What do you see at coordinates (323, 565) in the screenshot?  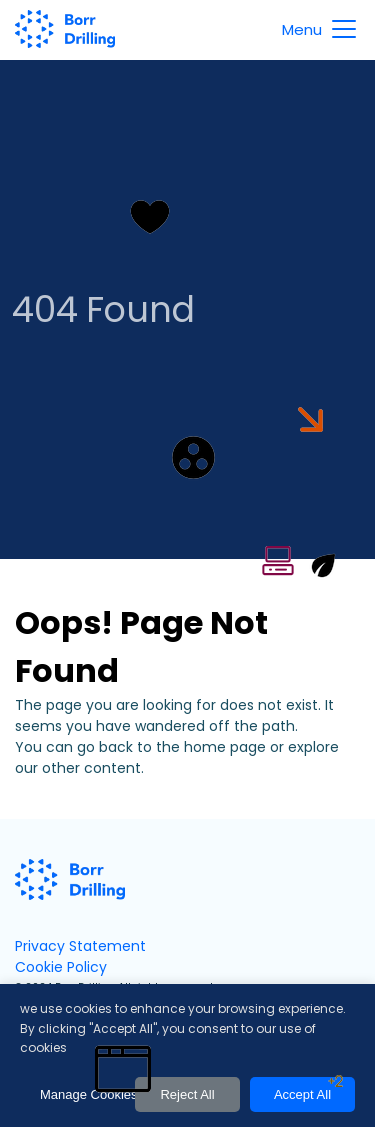 I see `indicates eco-friendly or sustainable mode` at bounding box center [323, 565].